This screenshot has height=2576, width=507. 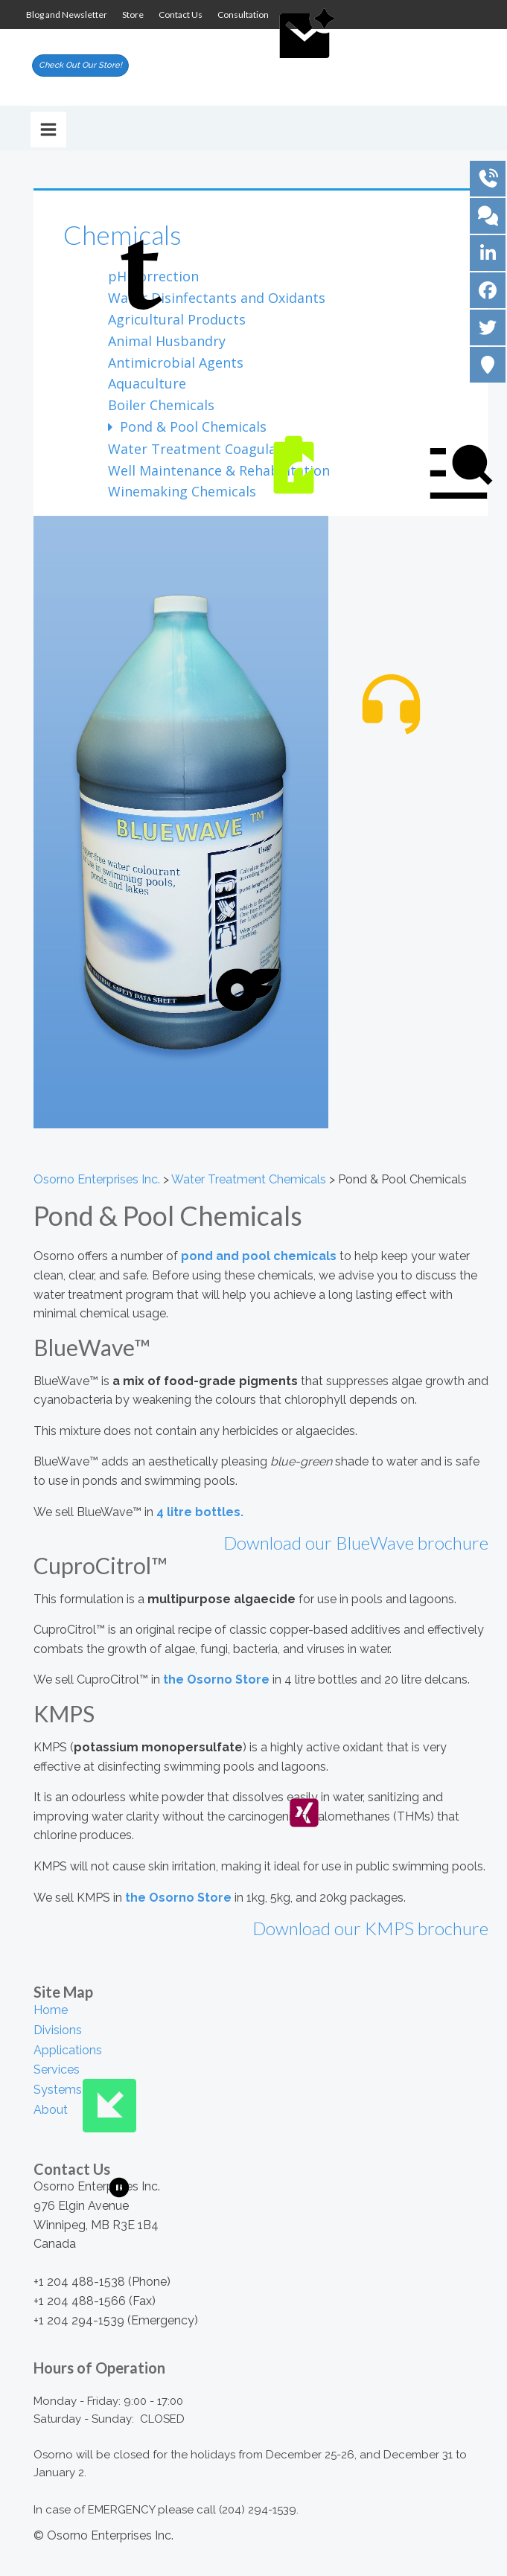 What do you see at coordinates (304, 1812) in the screenshot?
I see `open xing profile or app` at bounding box center [304, 1812].